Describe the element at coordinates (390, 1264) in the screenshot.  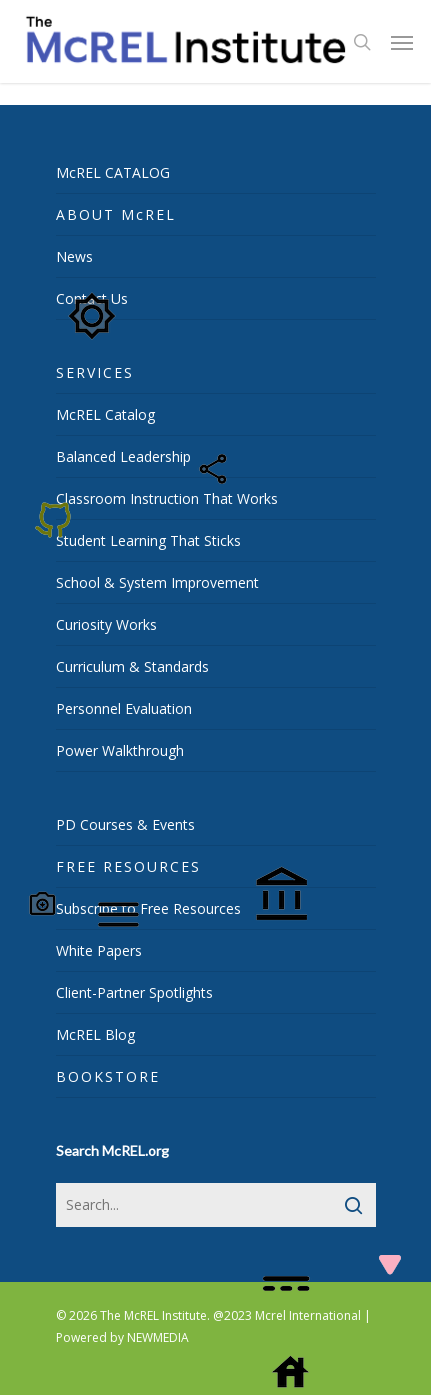
I see `expand dropdown menu` at that location.